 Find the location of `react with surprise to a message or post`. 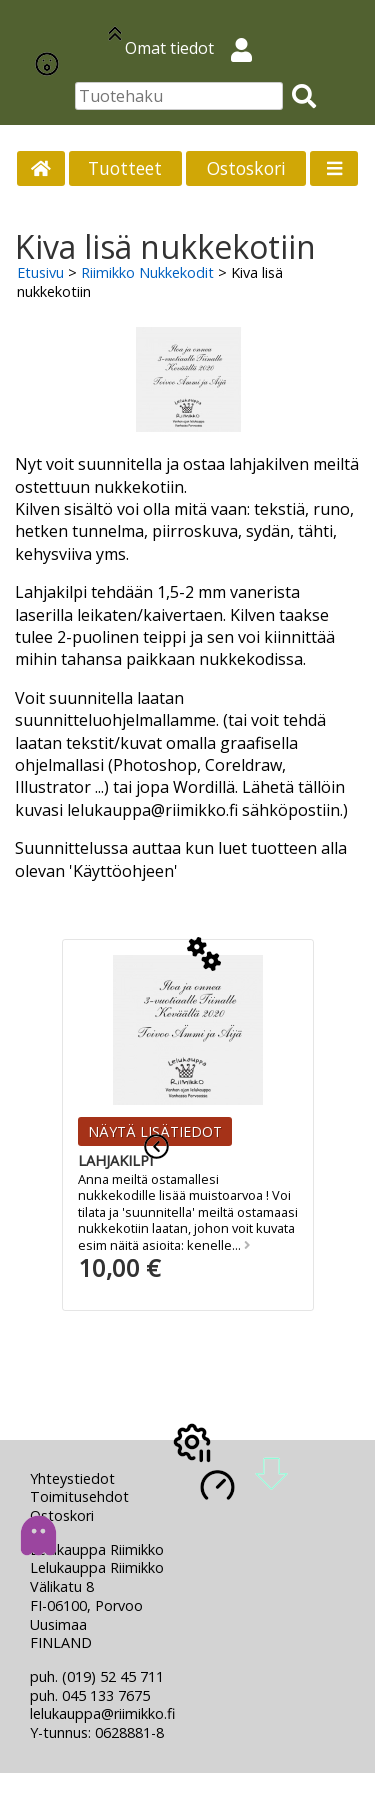

react with surprise to a message or post is located at coordinates (47, 64).